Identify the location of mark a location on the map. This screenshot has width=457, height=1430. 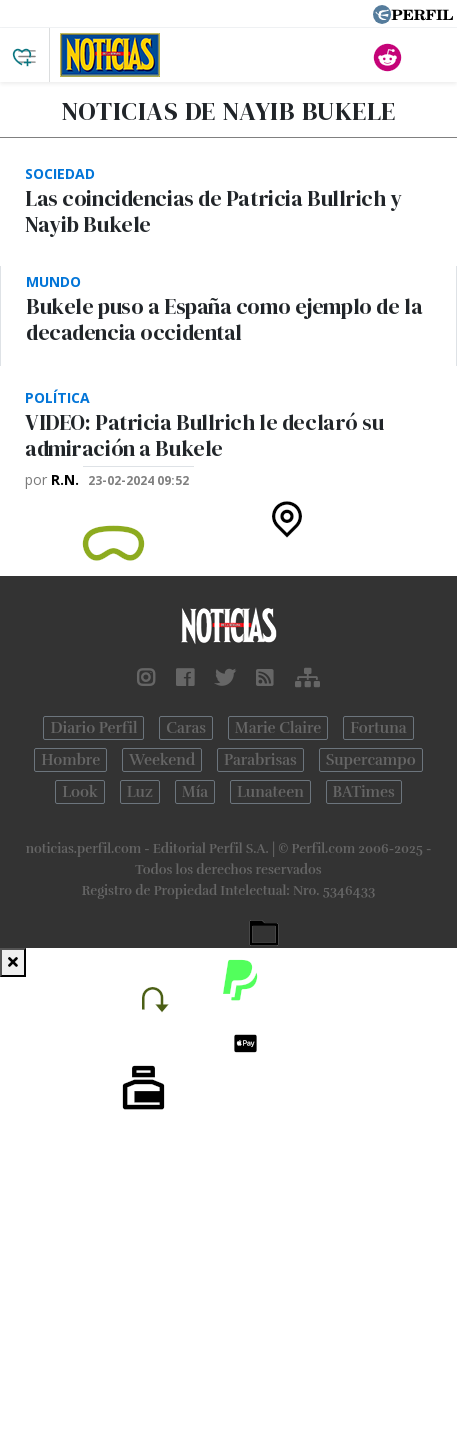
(287, 518).